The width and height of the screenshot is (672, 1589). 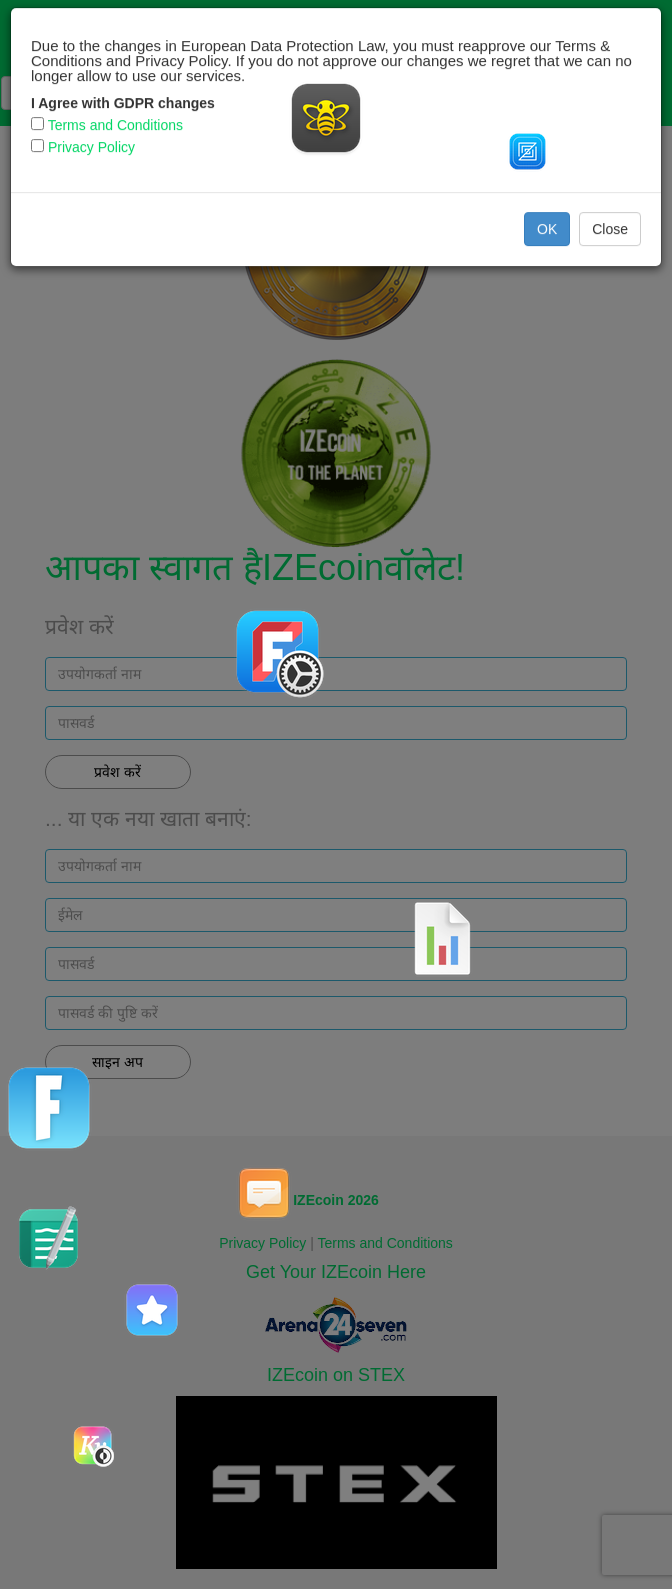 I want to click on open Zed Preview code editor, so click(x=527, y=151).